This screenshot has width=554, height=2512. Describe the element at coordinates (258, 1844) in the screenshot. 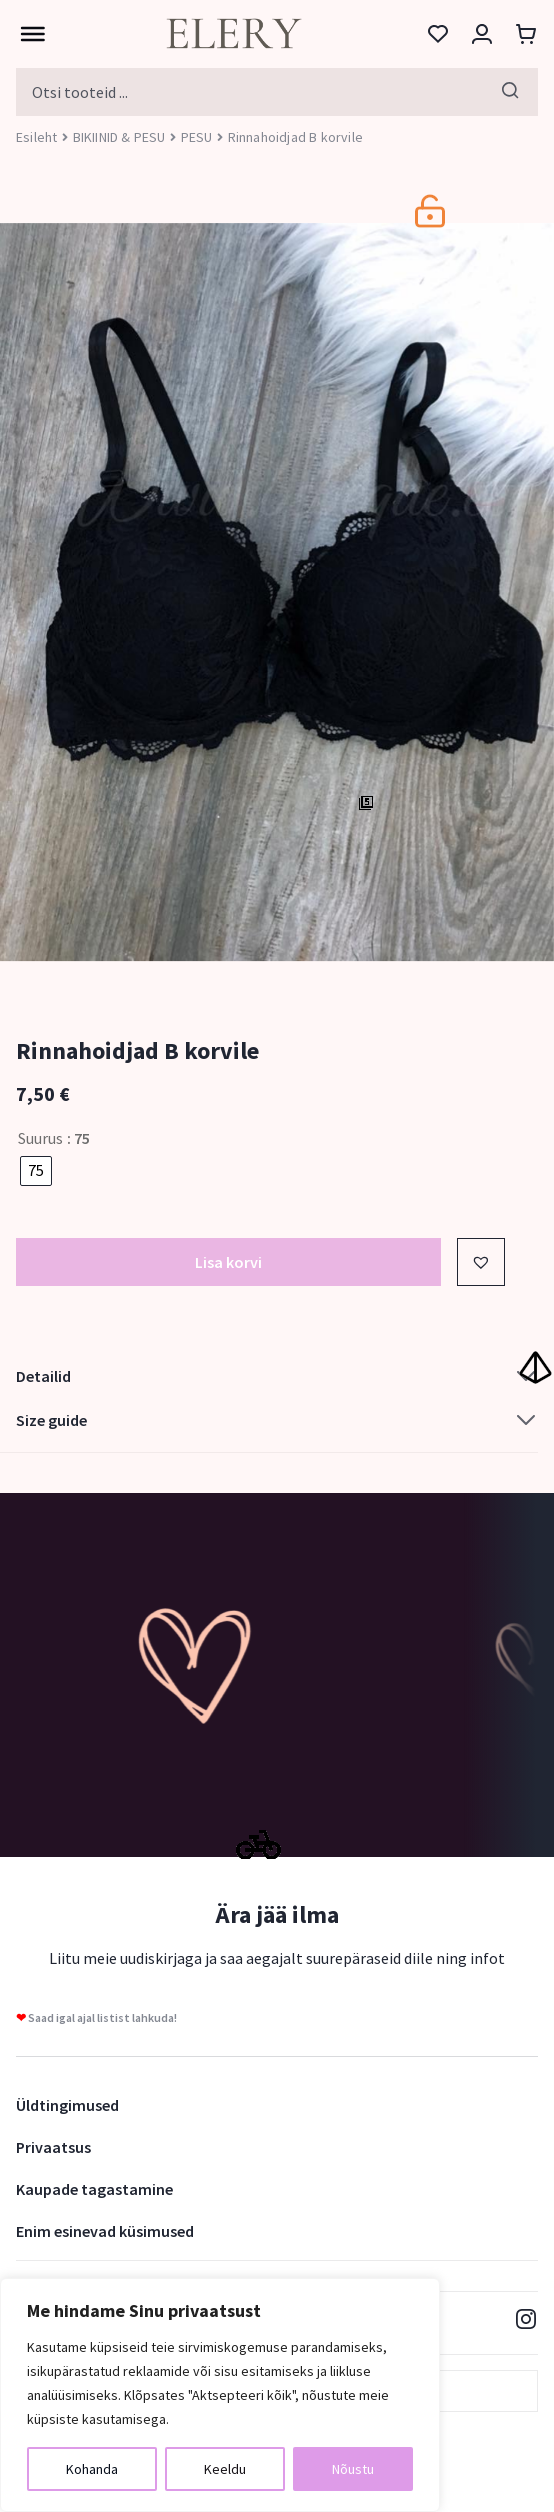

I see `access bike routes or cycling directions` at that location.